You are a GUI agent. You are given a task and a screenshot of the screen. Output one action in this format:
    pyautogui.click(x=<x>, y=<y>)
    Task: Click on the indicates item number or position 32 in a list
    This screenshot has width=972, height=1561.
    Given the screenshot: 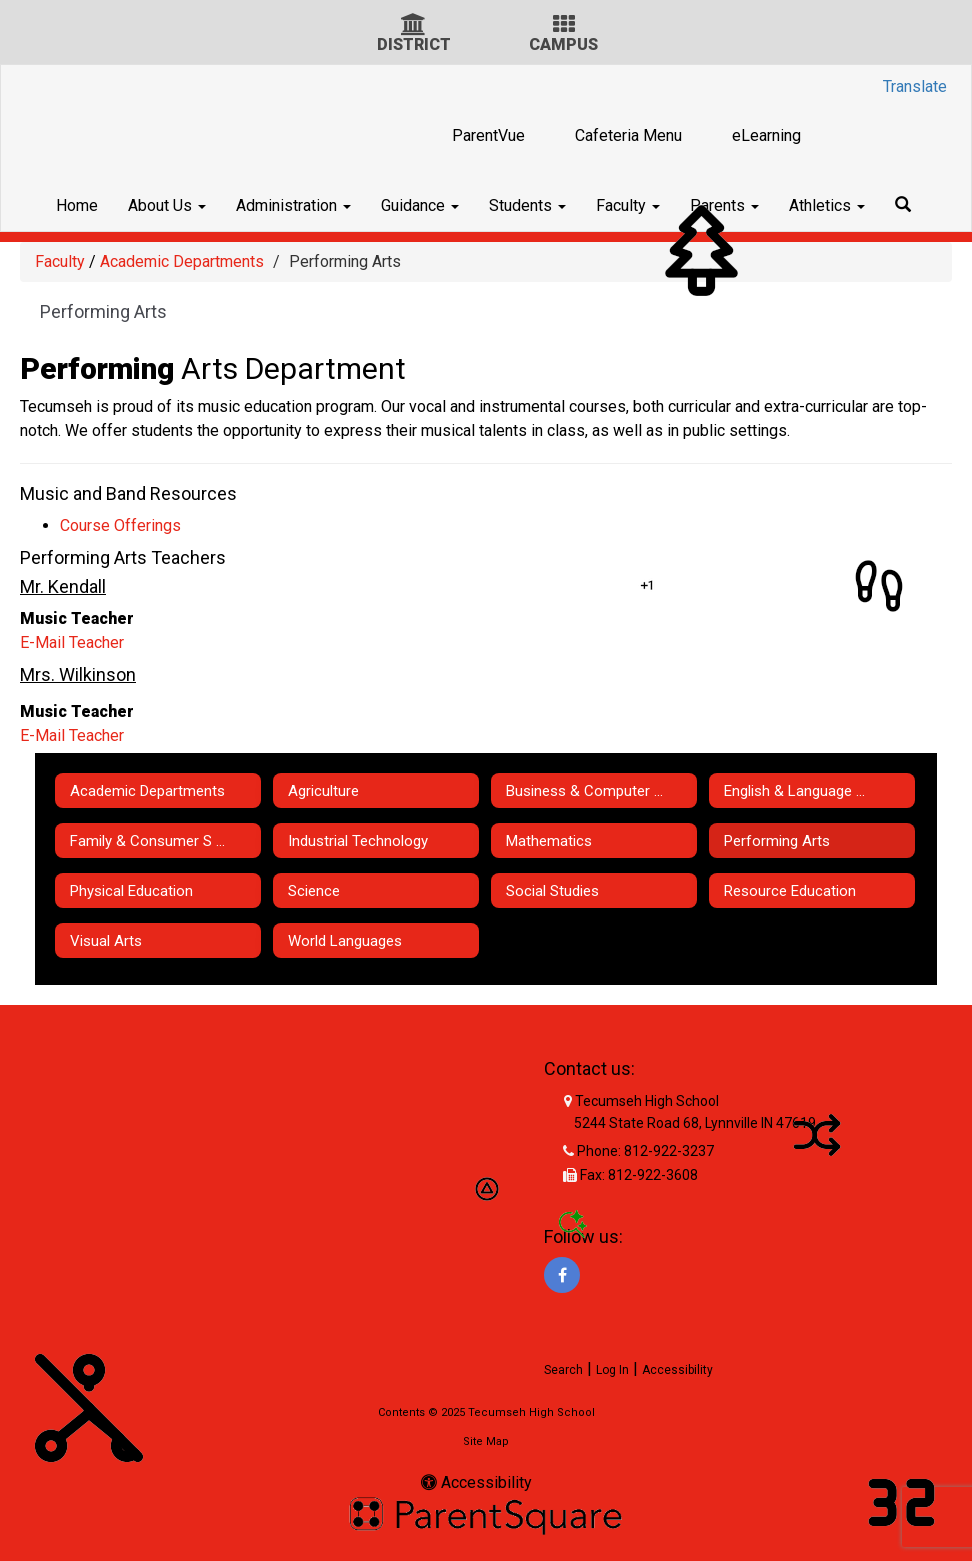 What is the action you would take?
    pyautogui.click(x=901, y=1502)
    